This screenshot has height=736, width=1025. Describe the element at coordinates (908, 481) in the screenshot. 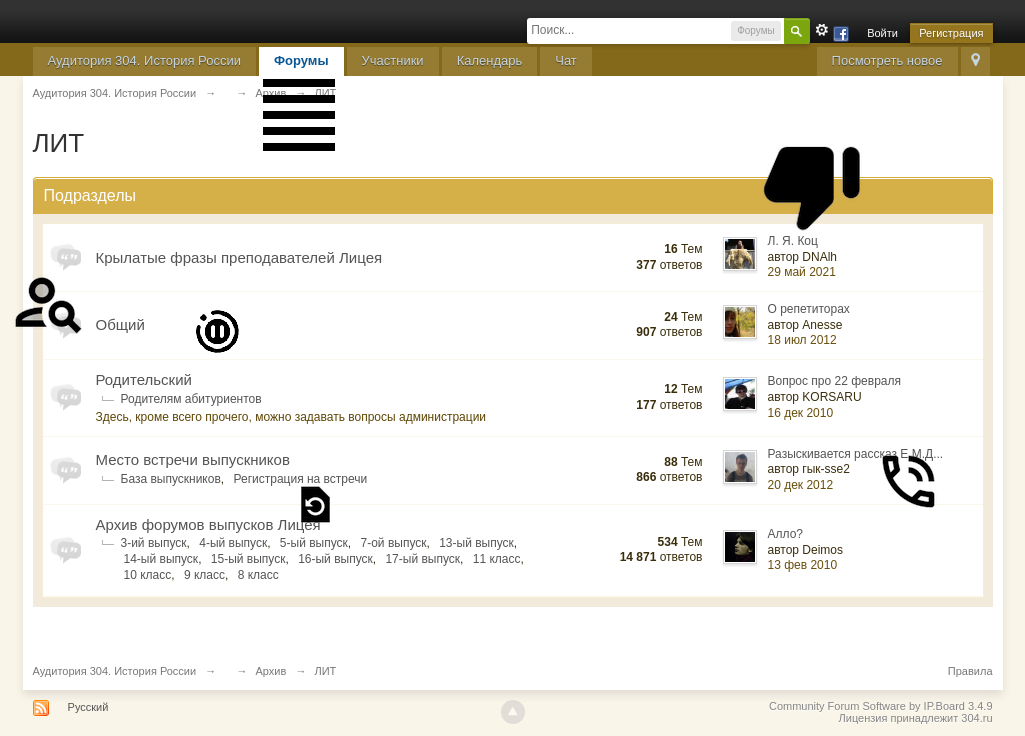

I see `indicates an active phone call in progress` at that location.